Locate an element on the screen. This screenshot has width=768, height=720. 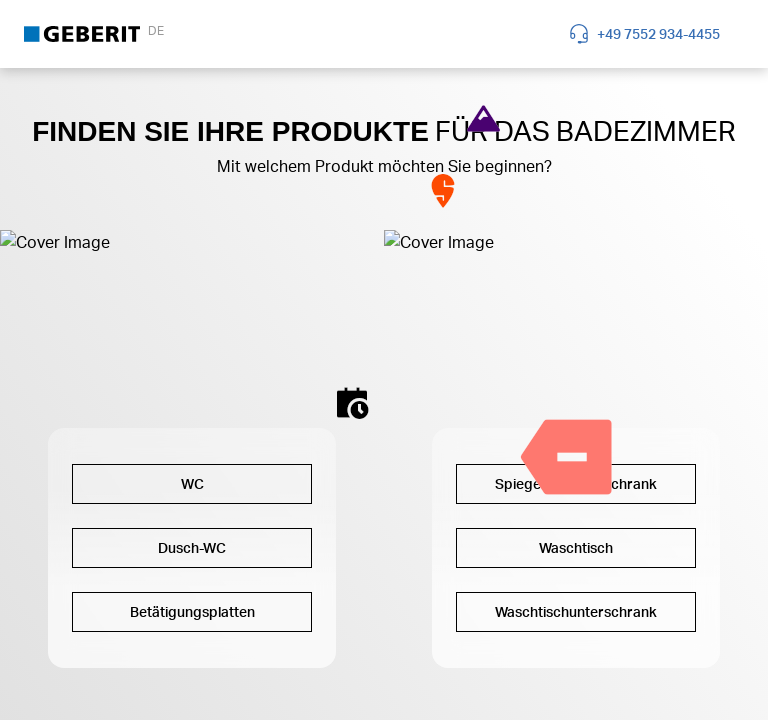
view scheduled events or appointments is located at coordinates (352, 404).